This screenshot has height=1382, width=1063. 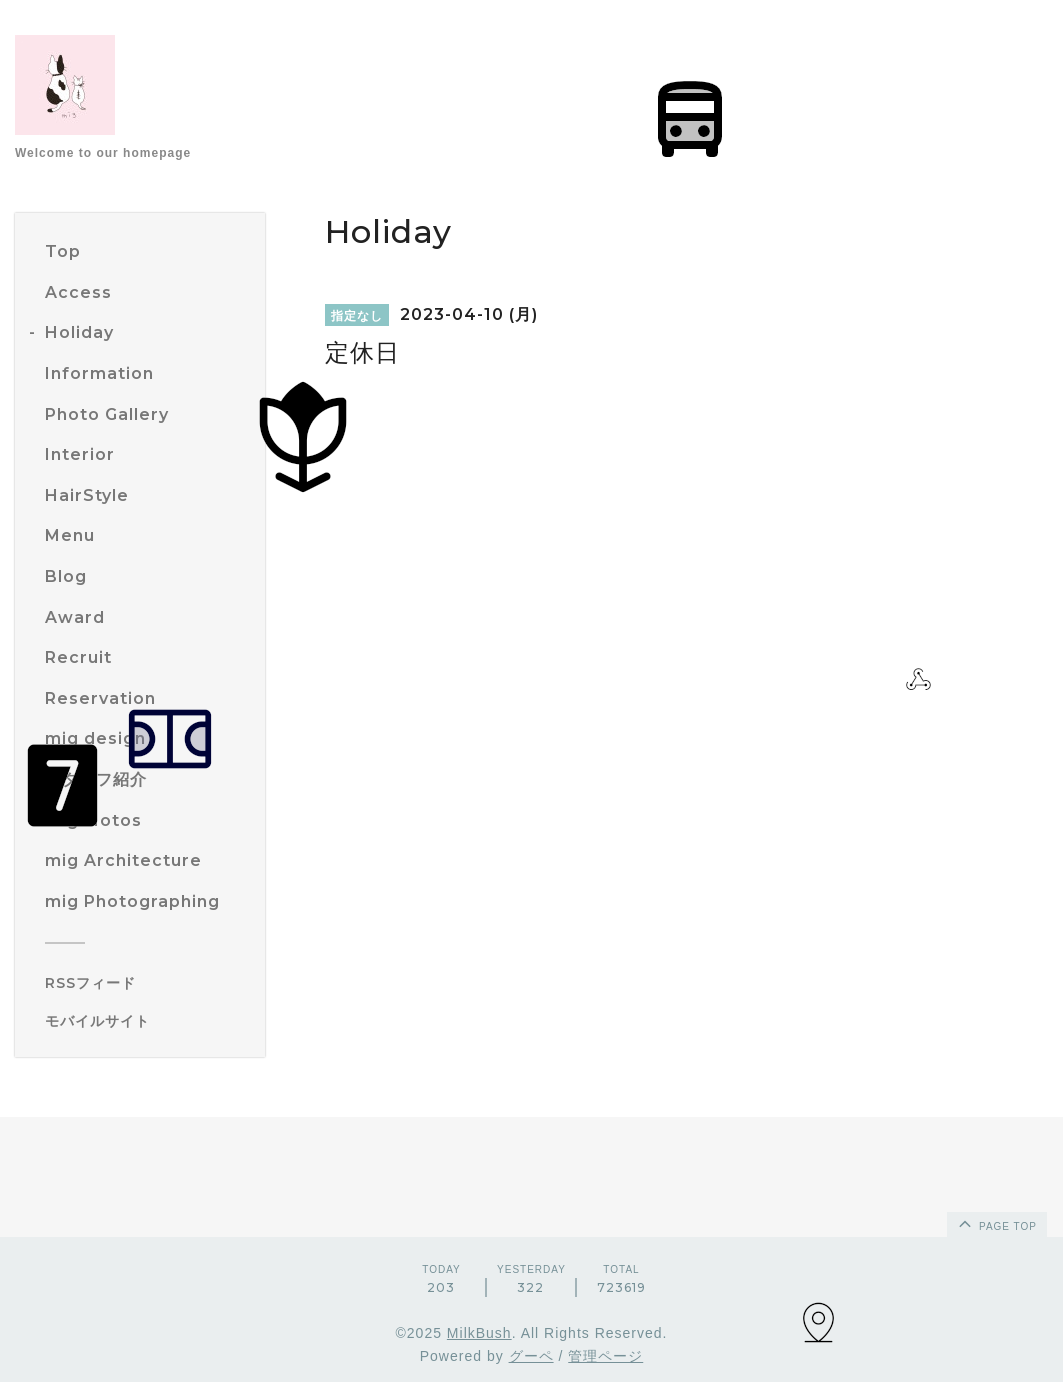 I want to click on view location on map, so click(x=818, y=1322).